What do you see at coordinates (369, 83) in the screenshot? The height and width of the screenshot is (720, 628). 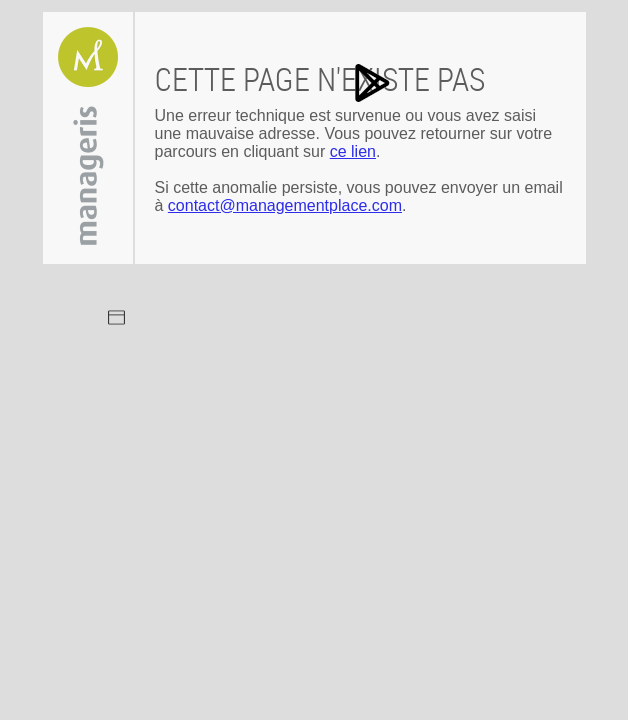 I see `open google play store` at bounding box center [369, 83].